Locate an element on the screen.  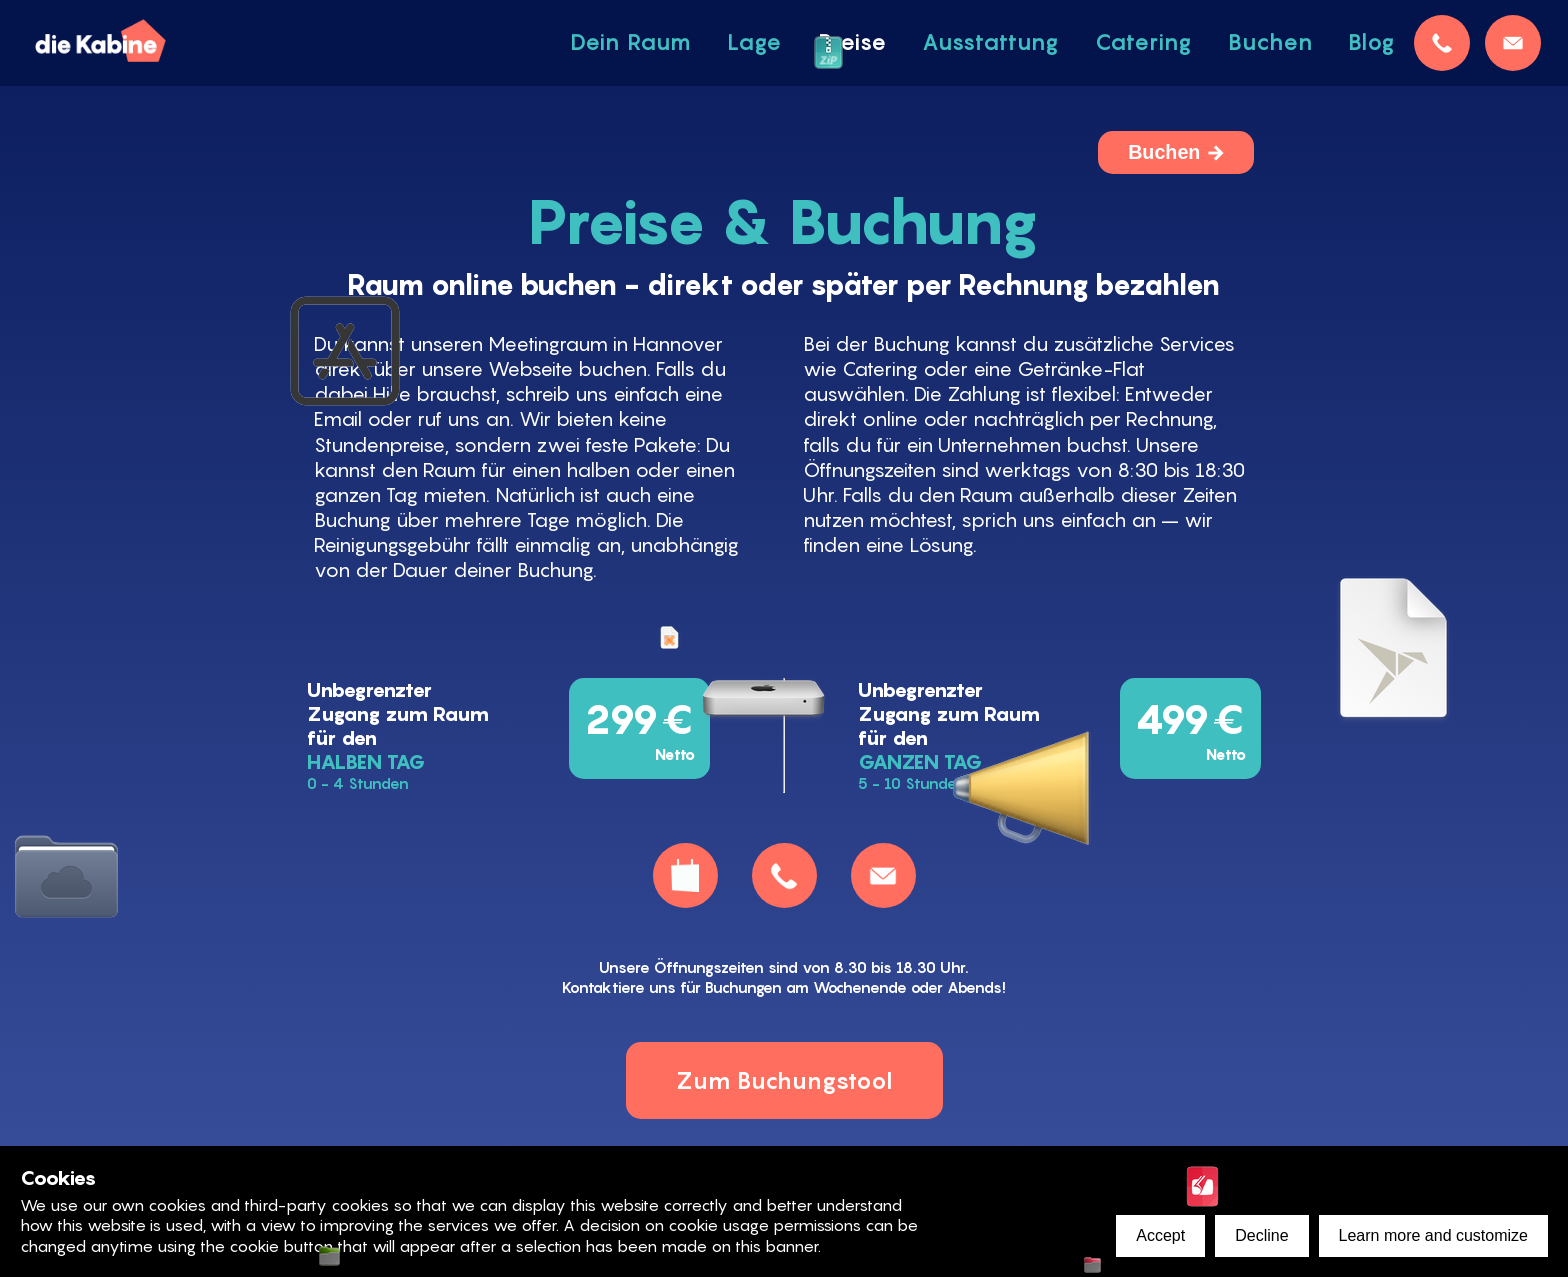
drop files here to add to folder is located at coordinates (329, 1255).